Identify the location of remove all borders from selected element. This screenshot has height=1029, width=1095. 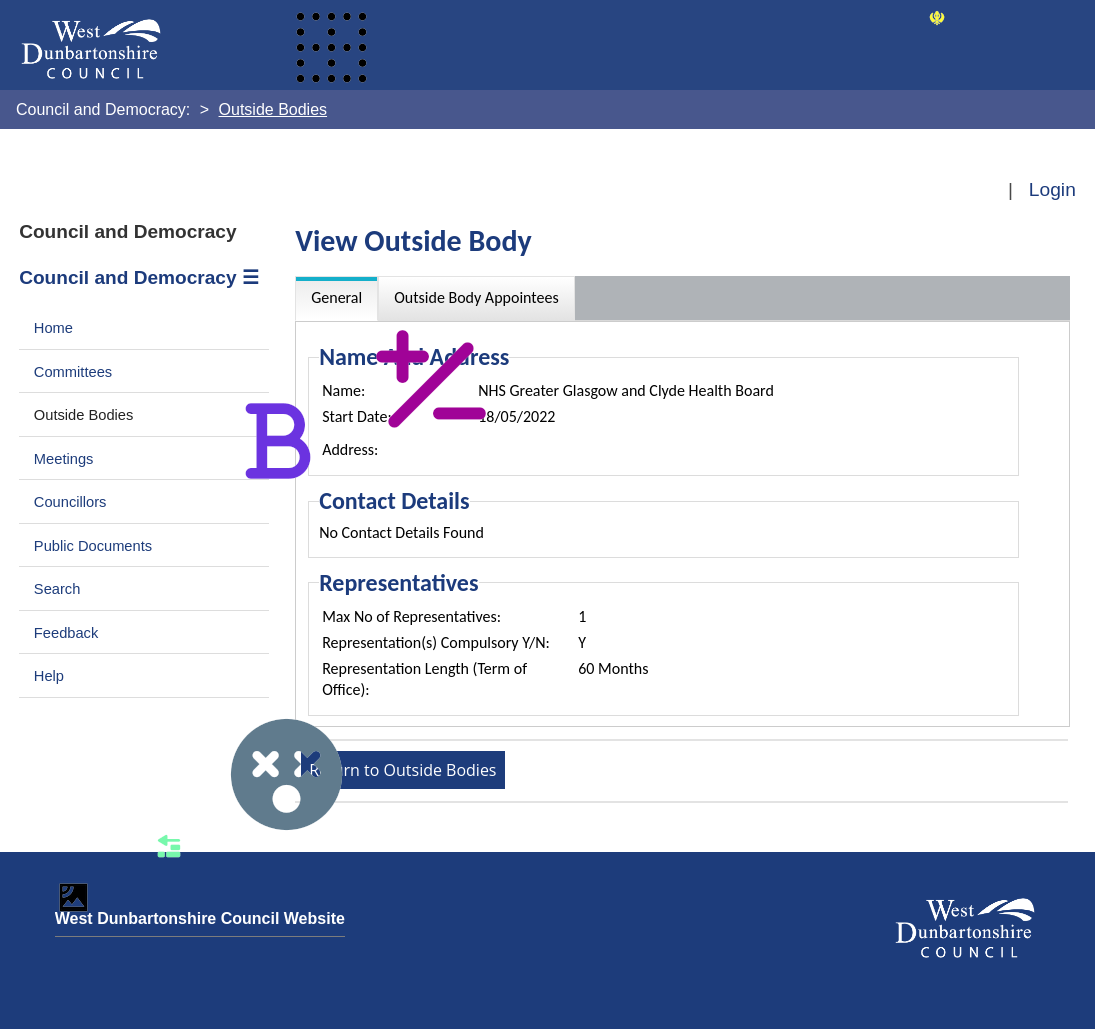
(331, 47).